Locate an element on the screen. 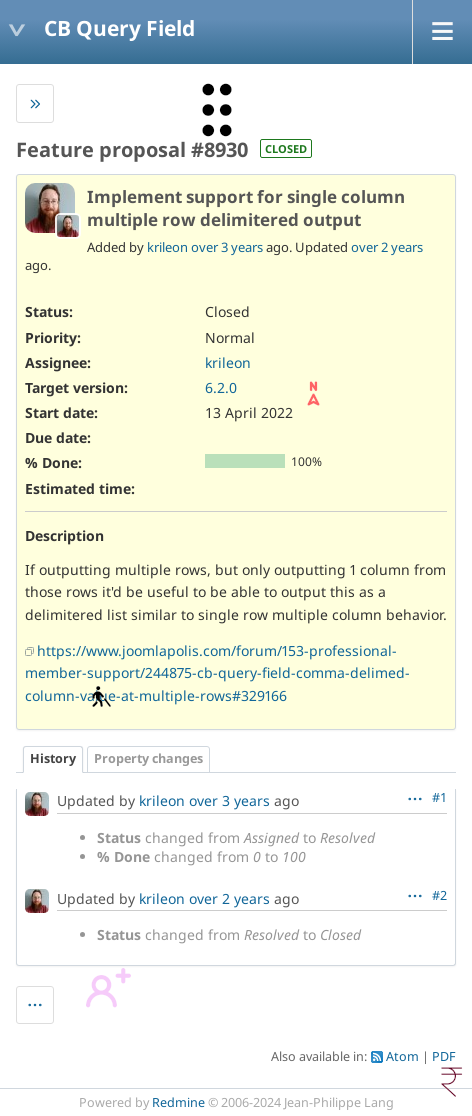 The width and height of the screenshot is (472, 1116). add a new contact or friend is located at coordinates (108, 990).